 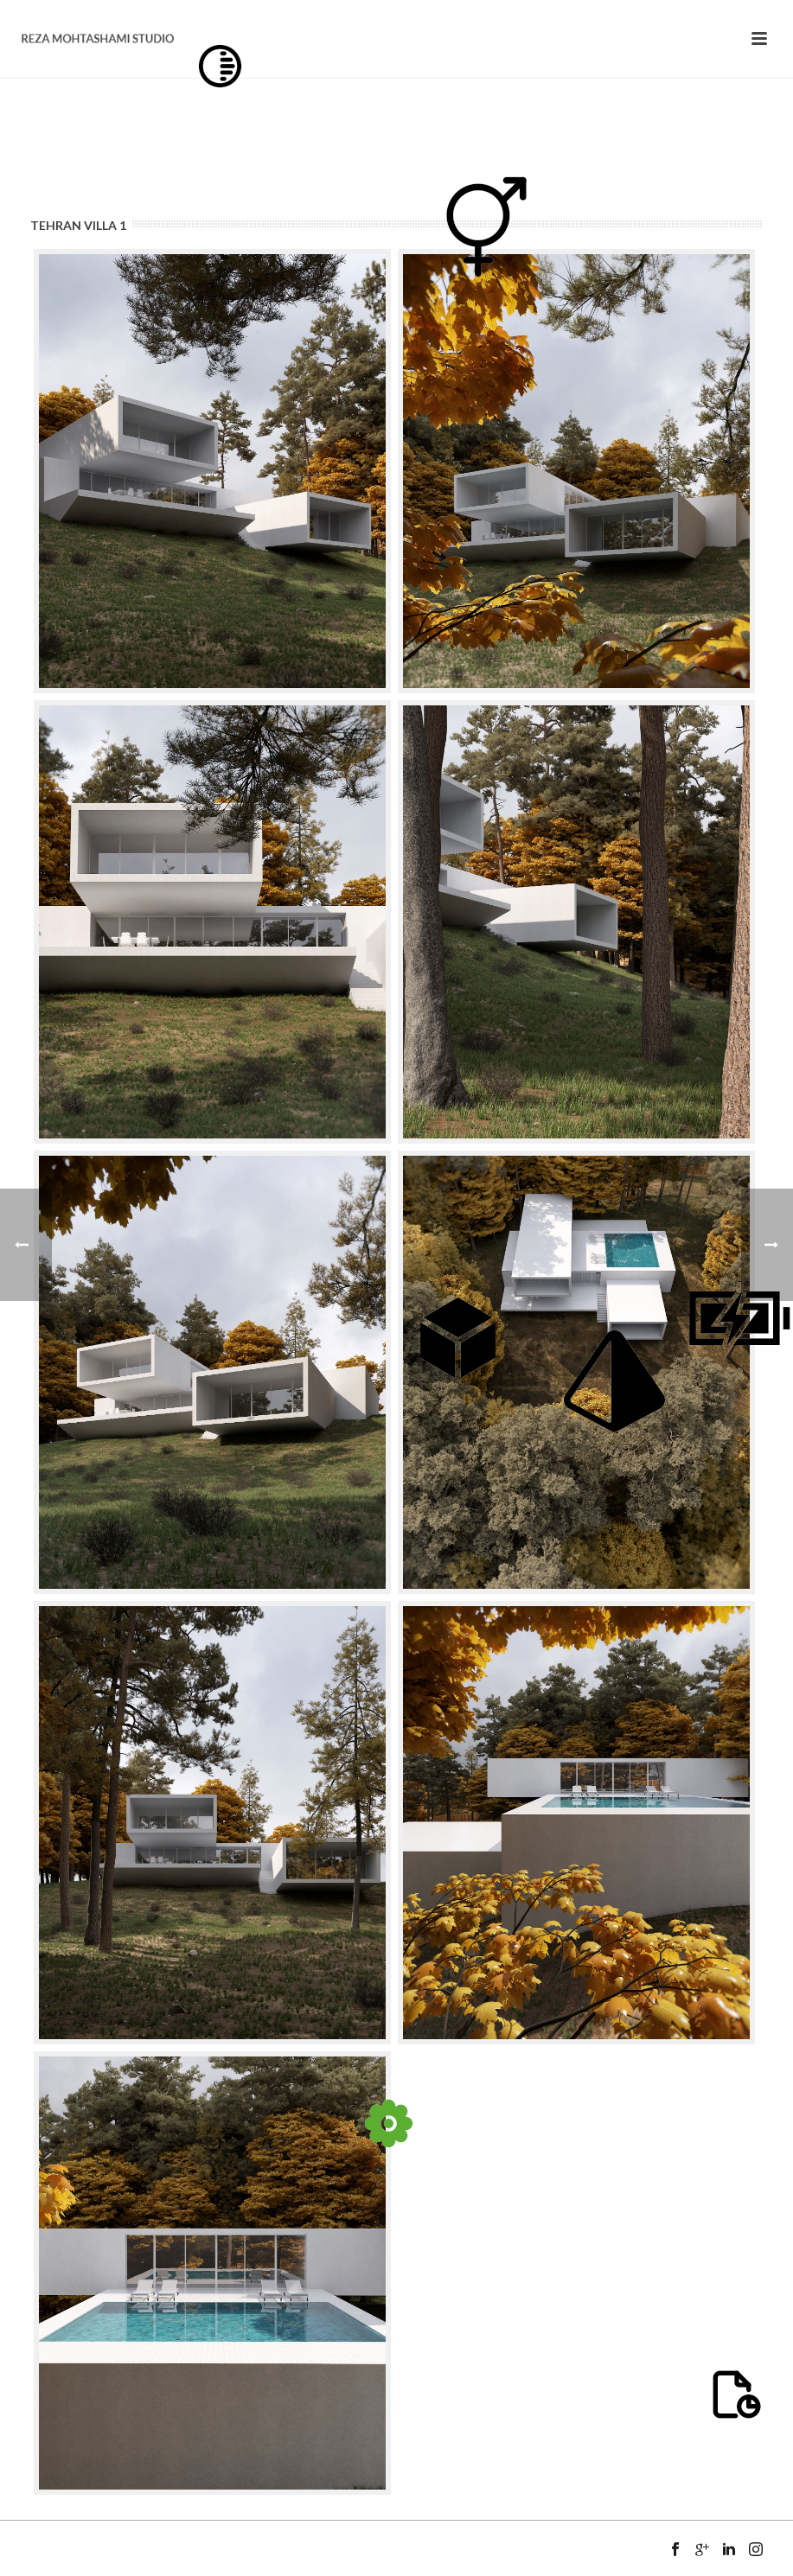 I want to click on select gender or sex options, so click(x=486, y=226).